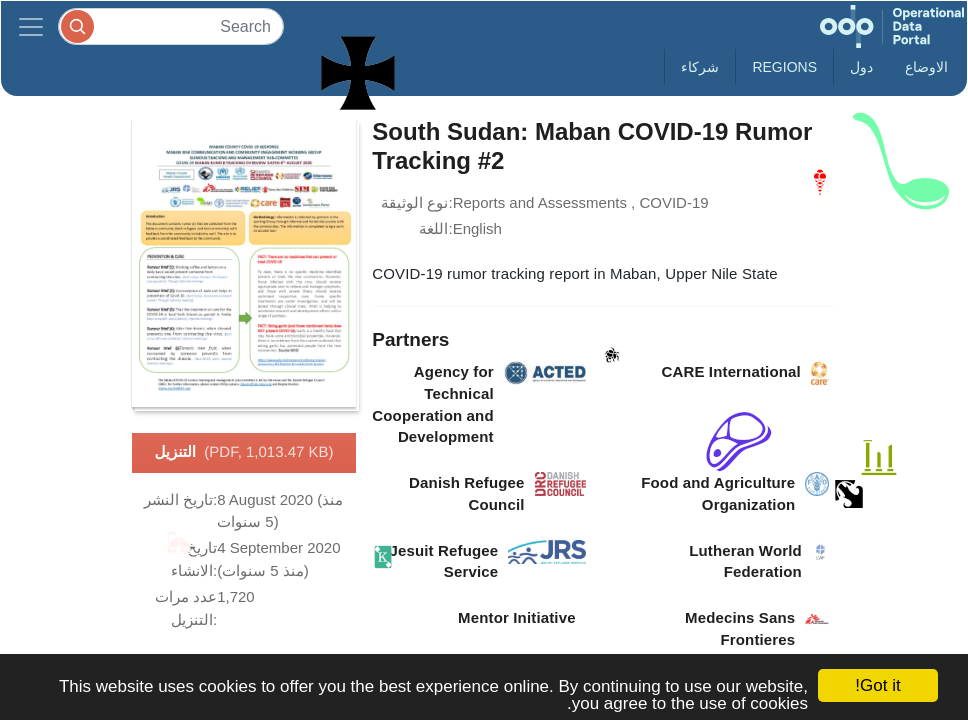 Image resolution: width=968 pixels, height=720 pixels. I want to click on indicates an achievement or military-style badge, so click(358, 73).